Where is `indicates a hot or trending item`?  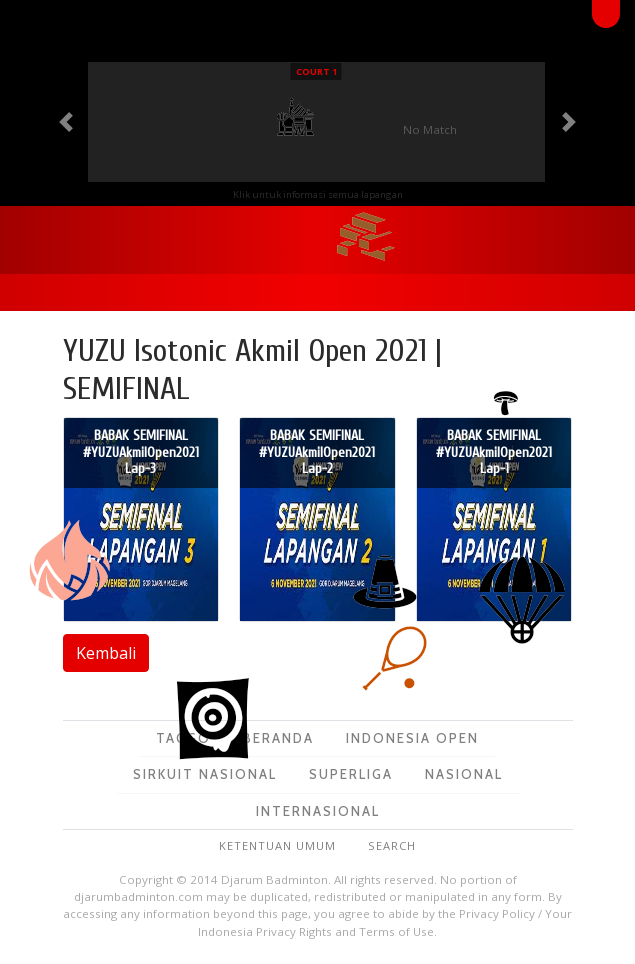 indicates a hot or trending item is located at coordinates (69, 560).